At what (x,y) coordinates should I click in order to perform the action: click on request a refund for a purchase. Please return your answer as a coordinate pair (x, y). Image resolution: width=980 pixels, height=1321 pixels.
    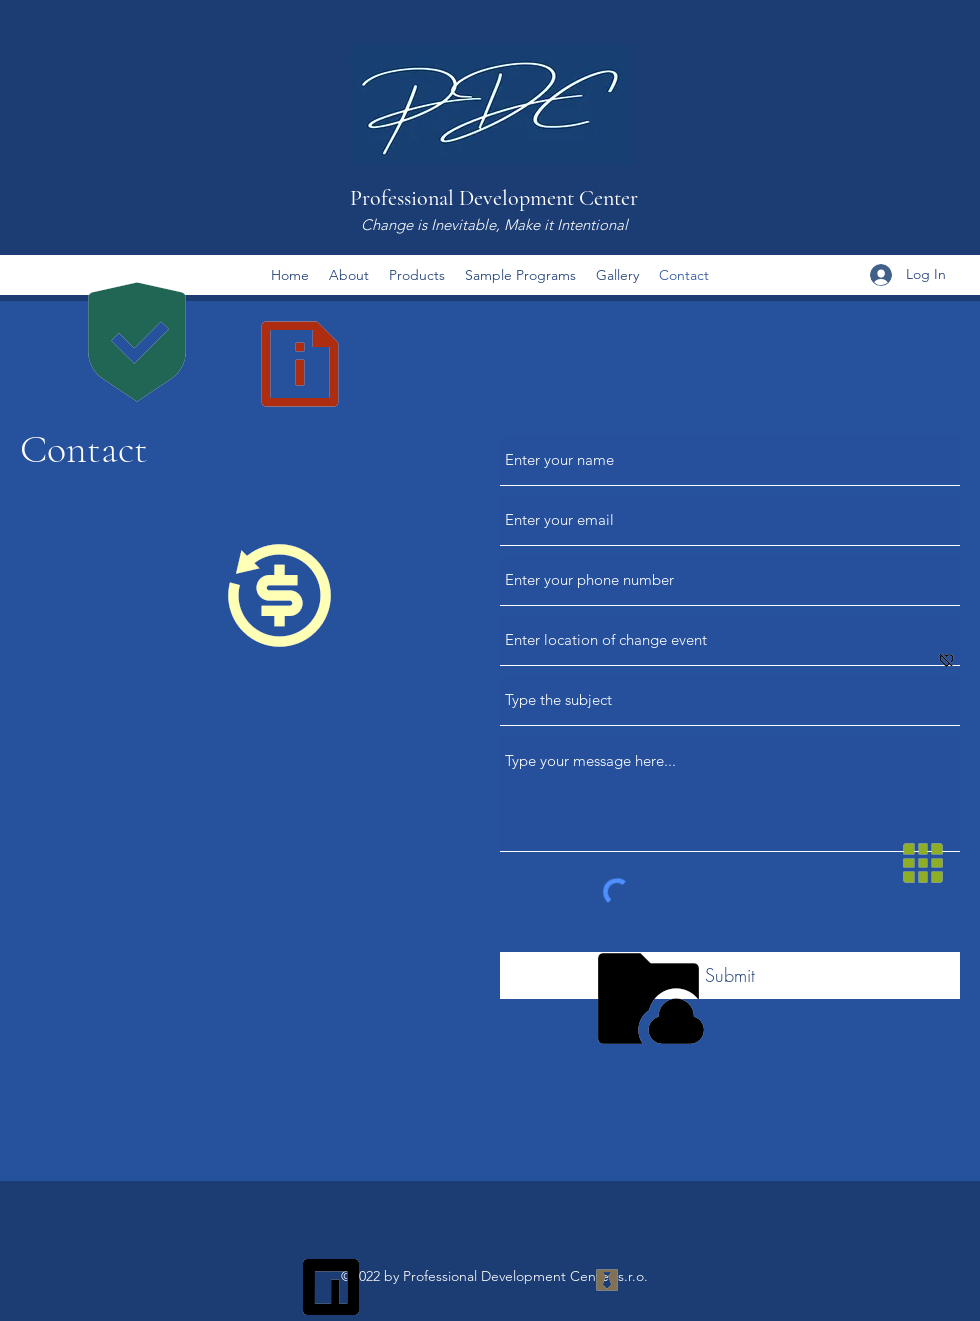
    Looking at the image, I should click on (279, 595).